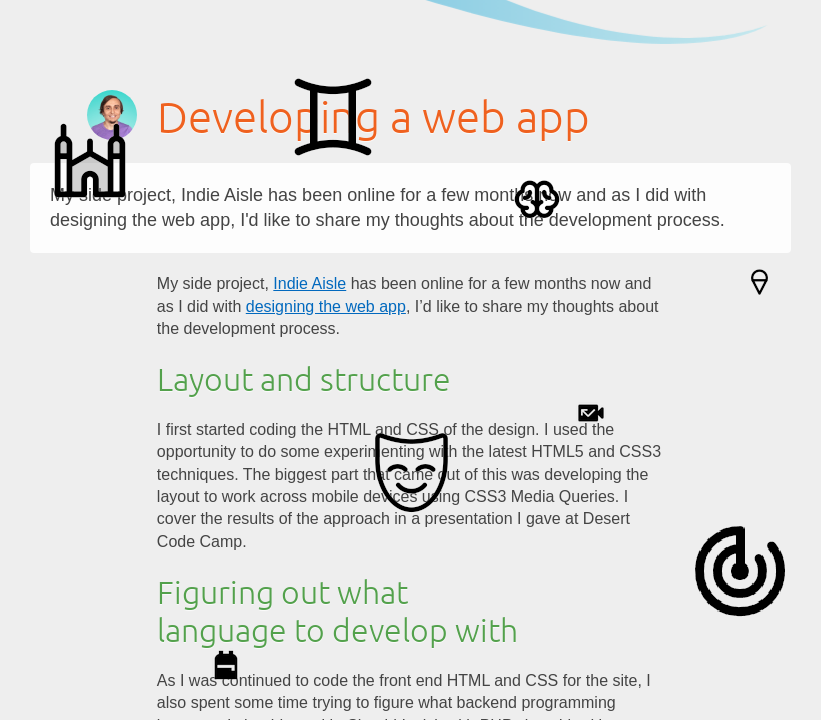 This screenshot has width=821, height=720. What do you see at coordinates (226, 665) in the screenshot?
I see `access your backpack or stored items` at bounding box center [226, 665].